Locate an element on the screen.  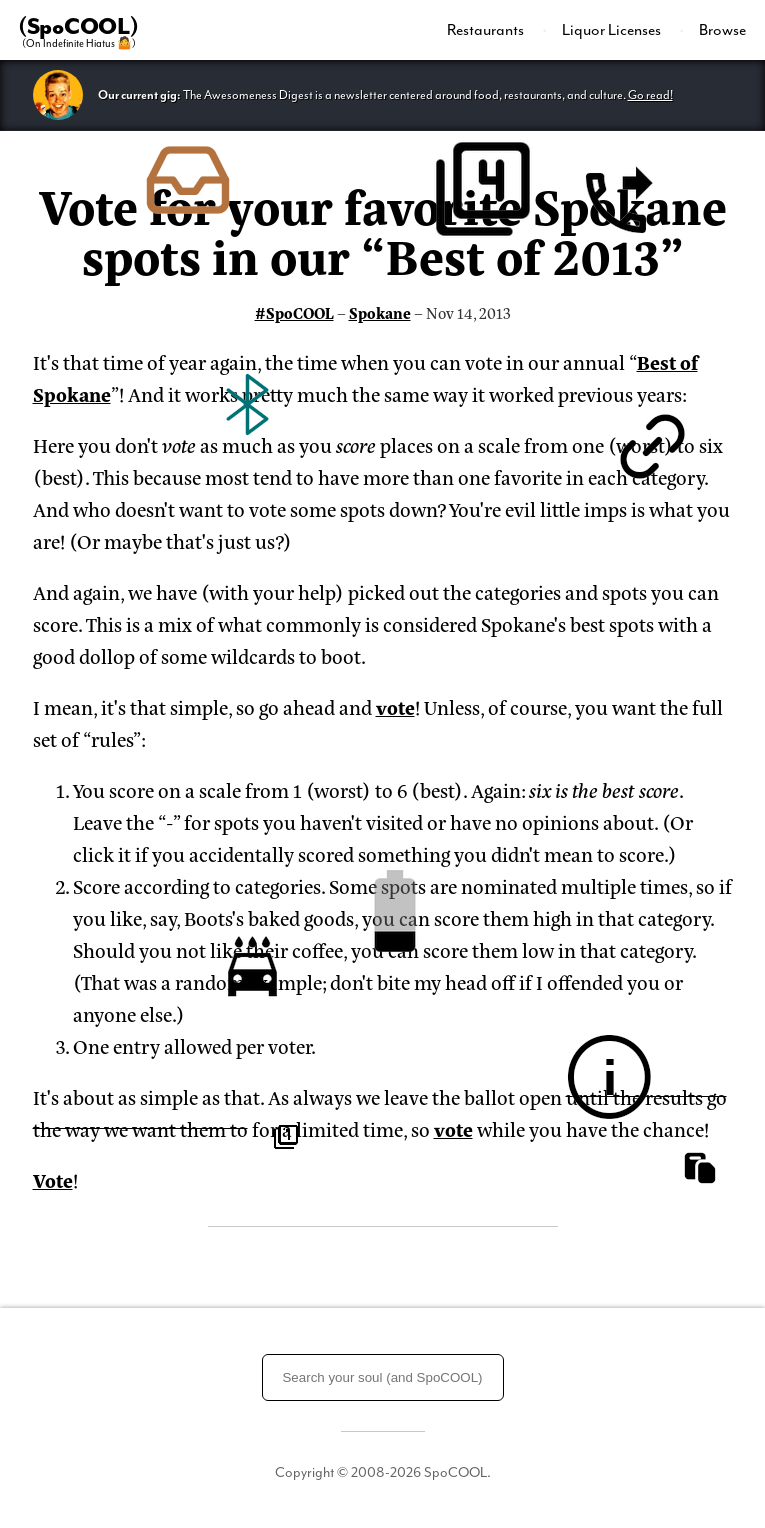
indicates 4 stacked layers or images is located at coordinates (483, 189).